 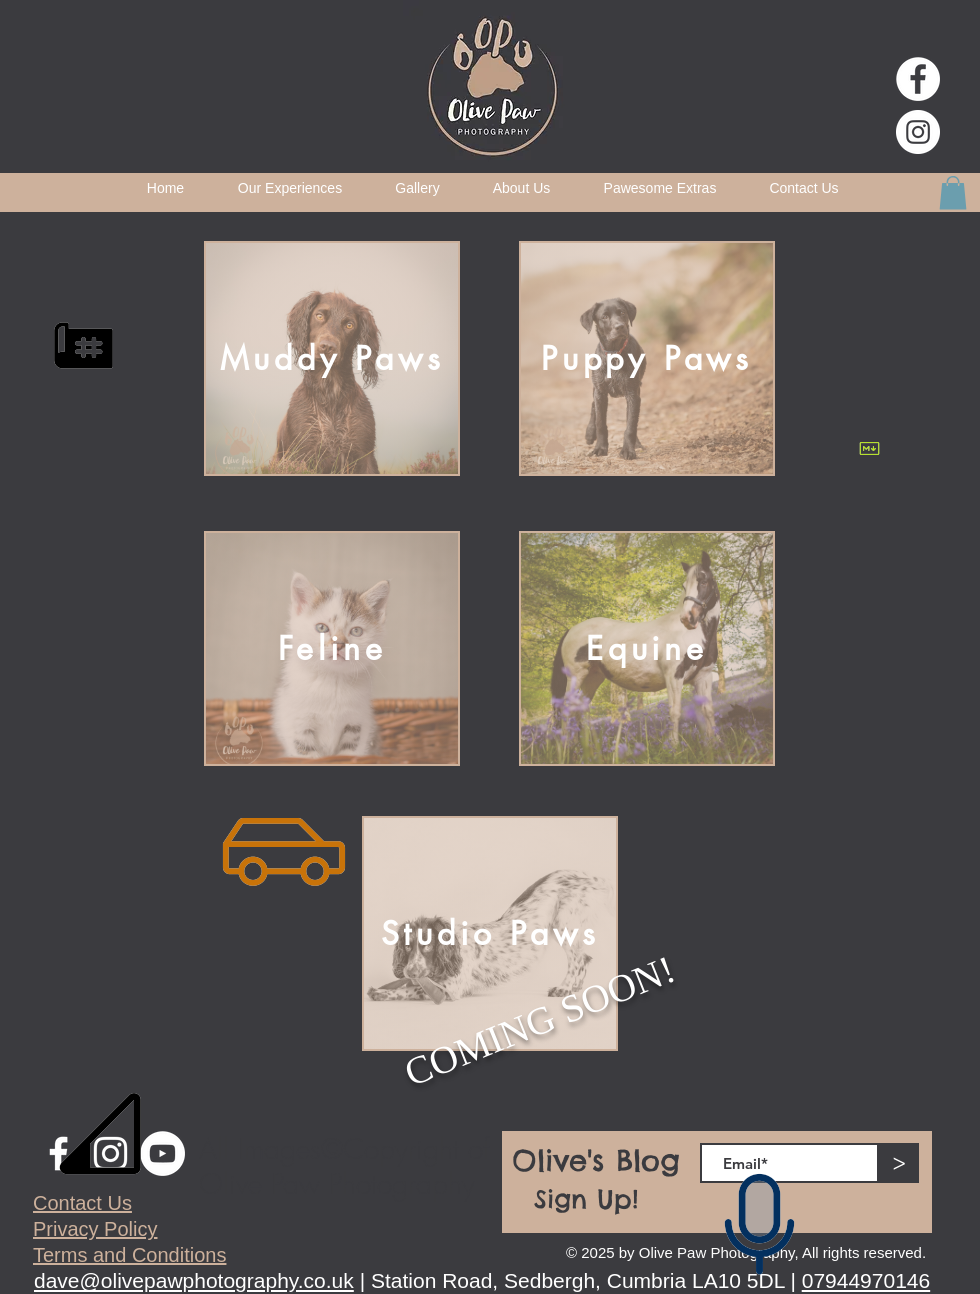 I want to click on view project blueprints or technical documents, so click(x=83, y=347).